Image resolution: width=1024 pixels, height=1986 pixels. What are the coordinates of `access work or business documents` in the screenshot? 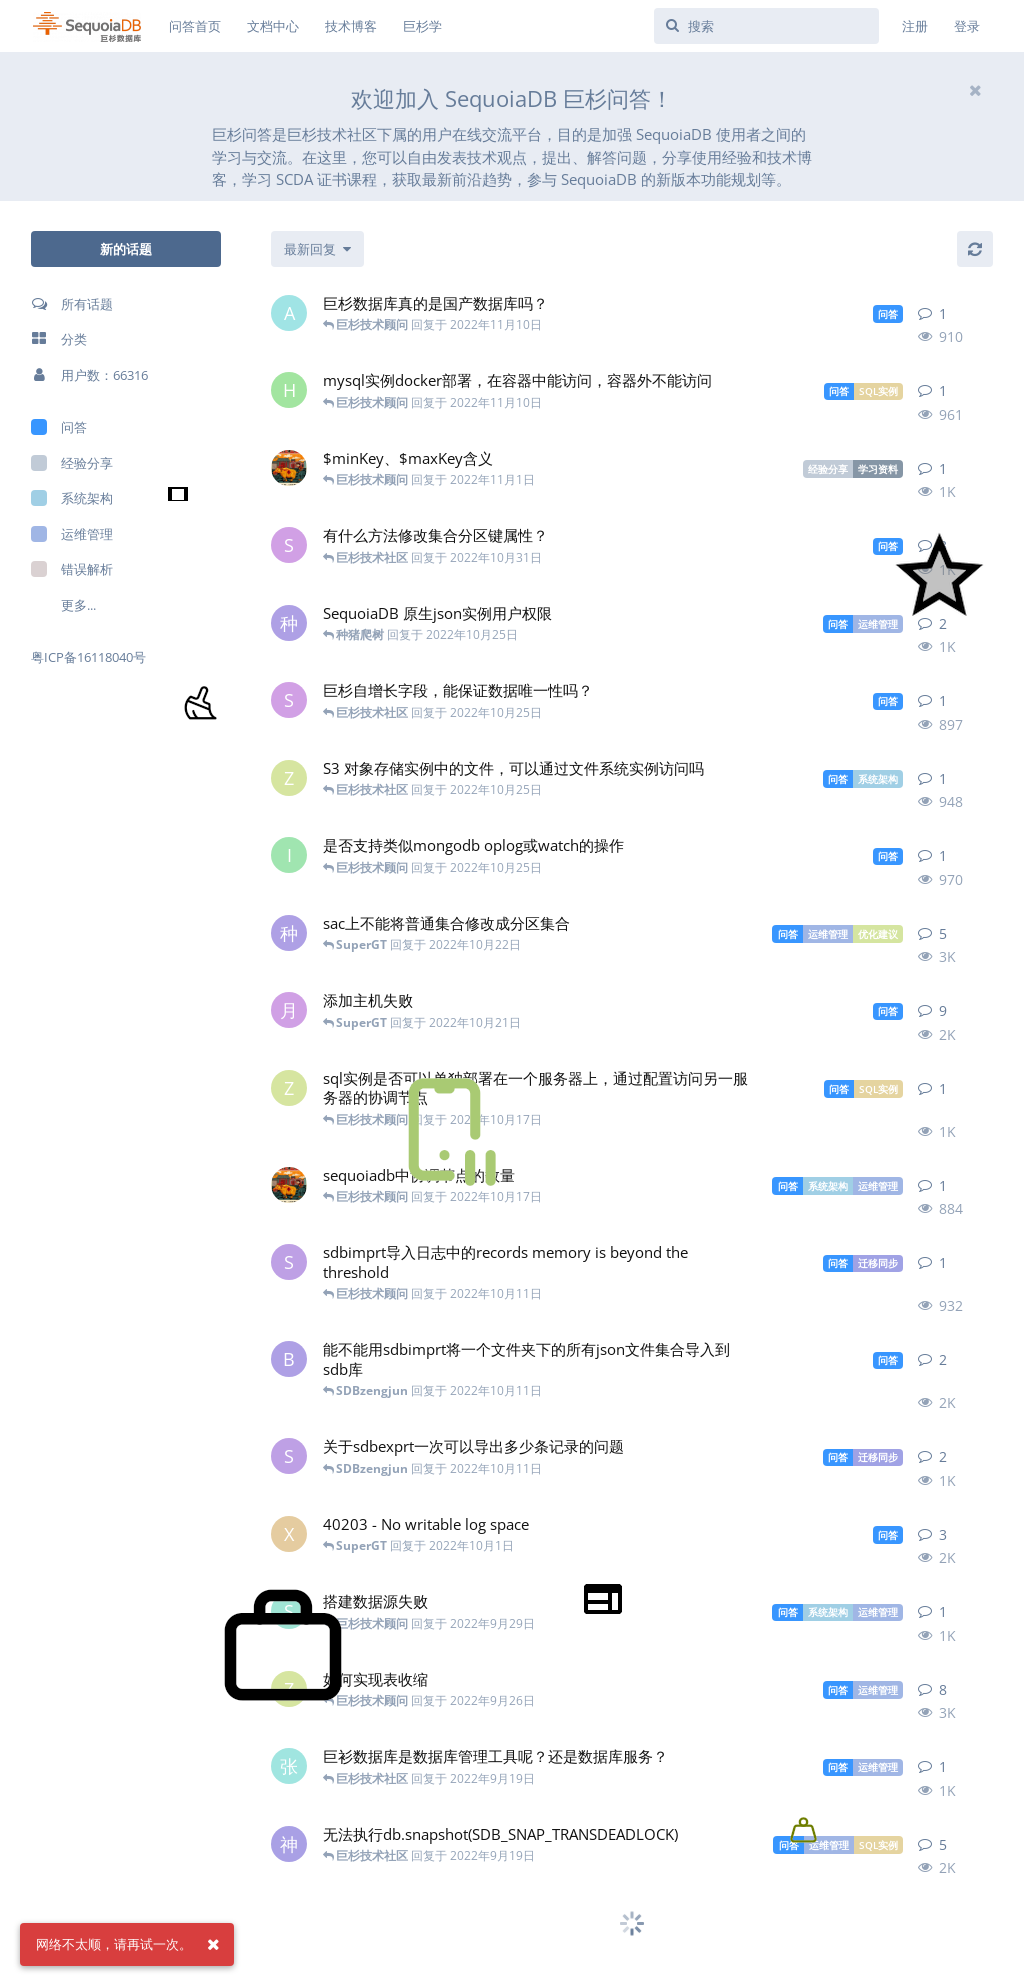 It's located at (283, 1648).